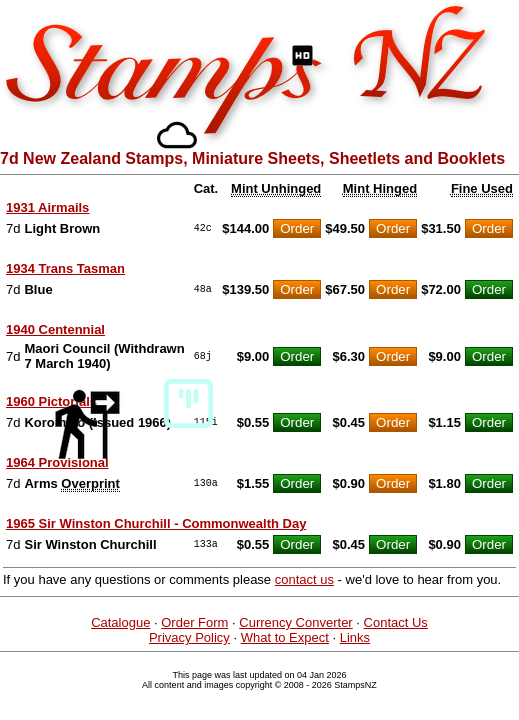 The height and width of the screenshot is (720, 519). I want to click on align content to top center of container, so click(188, 403).